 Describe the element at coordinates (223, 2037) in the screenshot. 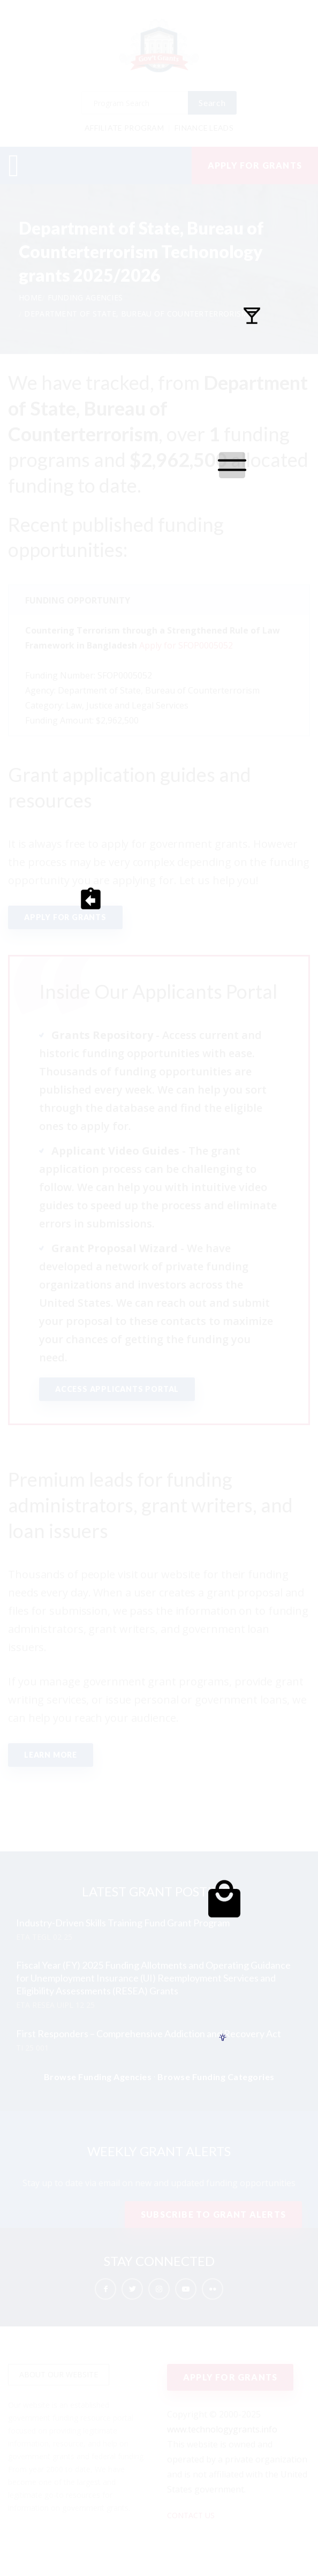

I see `access tips or suggestions` at that location.